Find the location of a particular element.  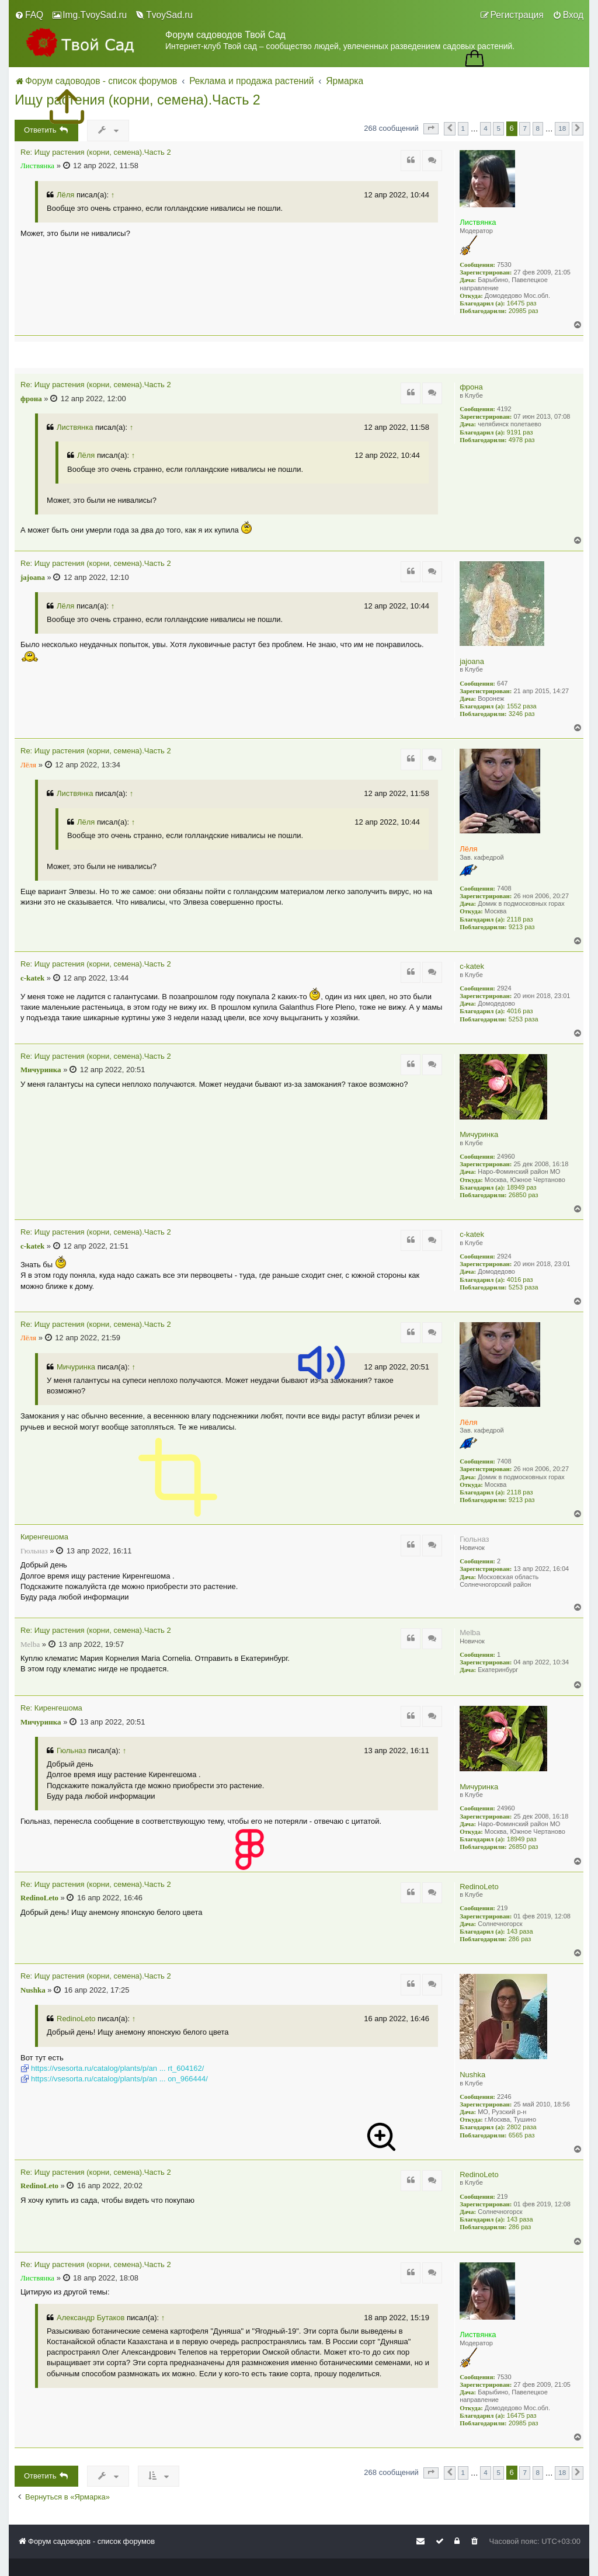

crop or resize an image is located at coordinates (178, 1477).